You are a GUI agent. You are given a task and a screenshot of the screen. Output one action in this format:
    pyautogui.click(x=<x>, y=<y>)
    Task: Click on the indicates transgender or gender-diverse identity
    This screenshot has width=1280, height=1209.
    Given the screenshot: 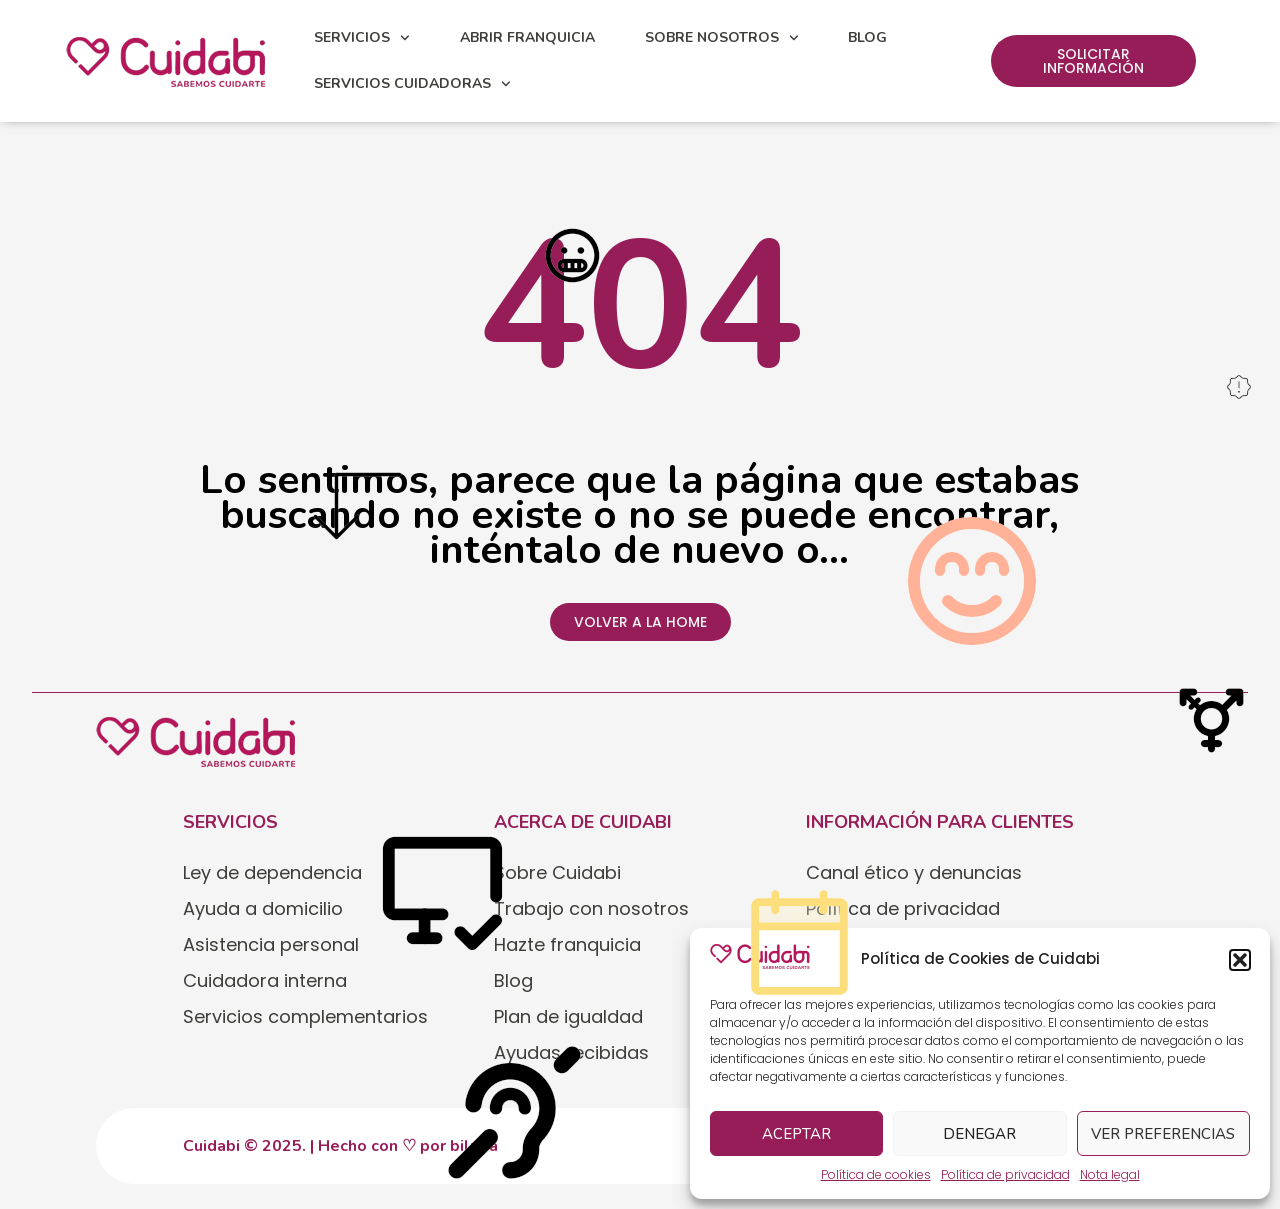 What is the action you would take?
    pyautogui.click(x=1211, y=720)
    